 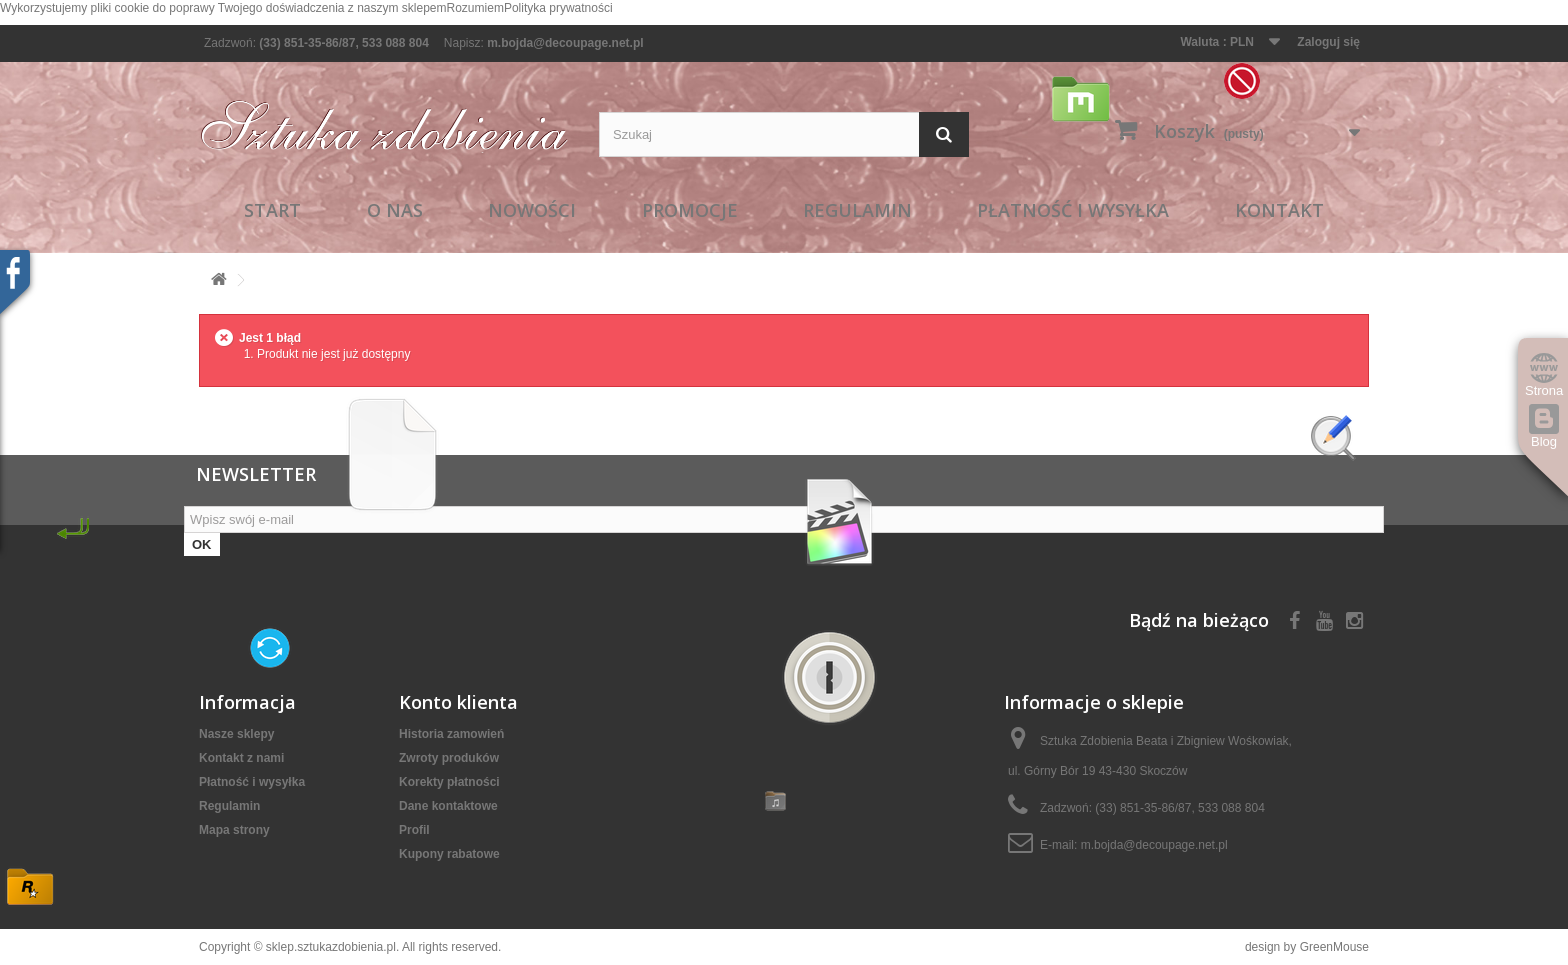 What do you see at coordinates (839, 523) in the screenshot?
I see `create a new video project in iMovie` at bounding box center [839, 523].